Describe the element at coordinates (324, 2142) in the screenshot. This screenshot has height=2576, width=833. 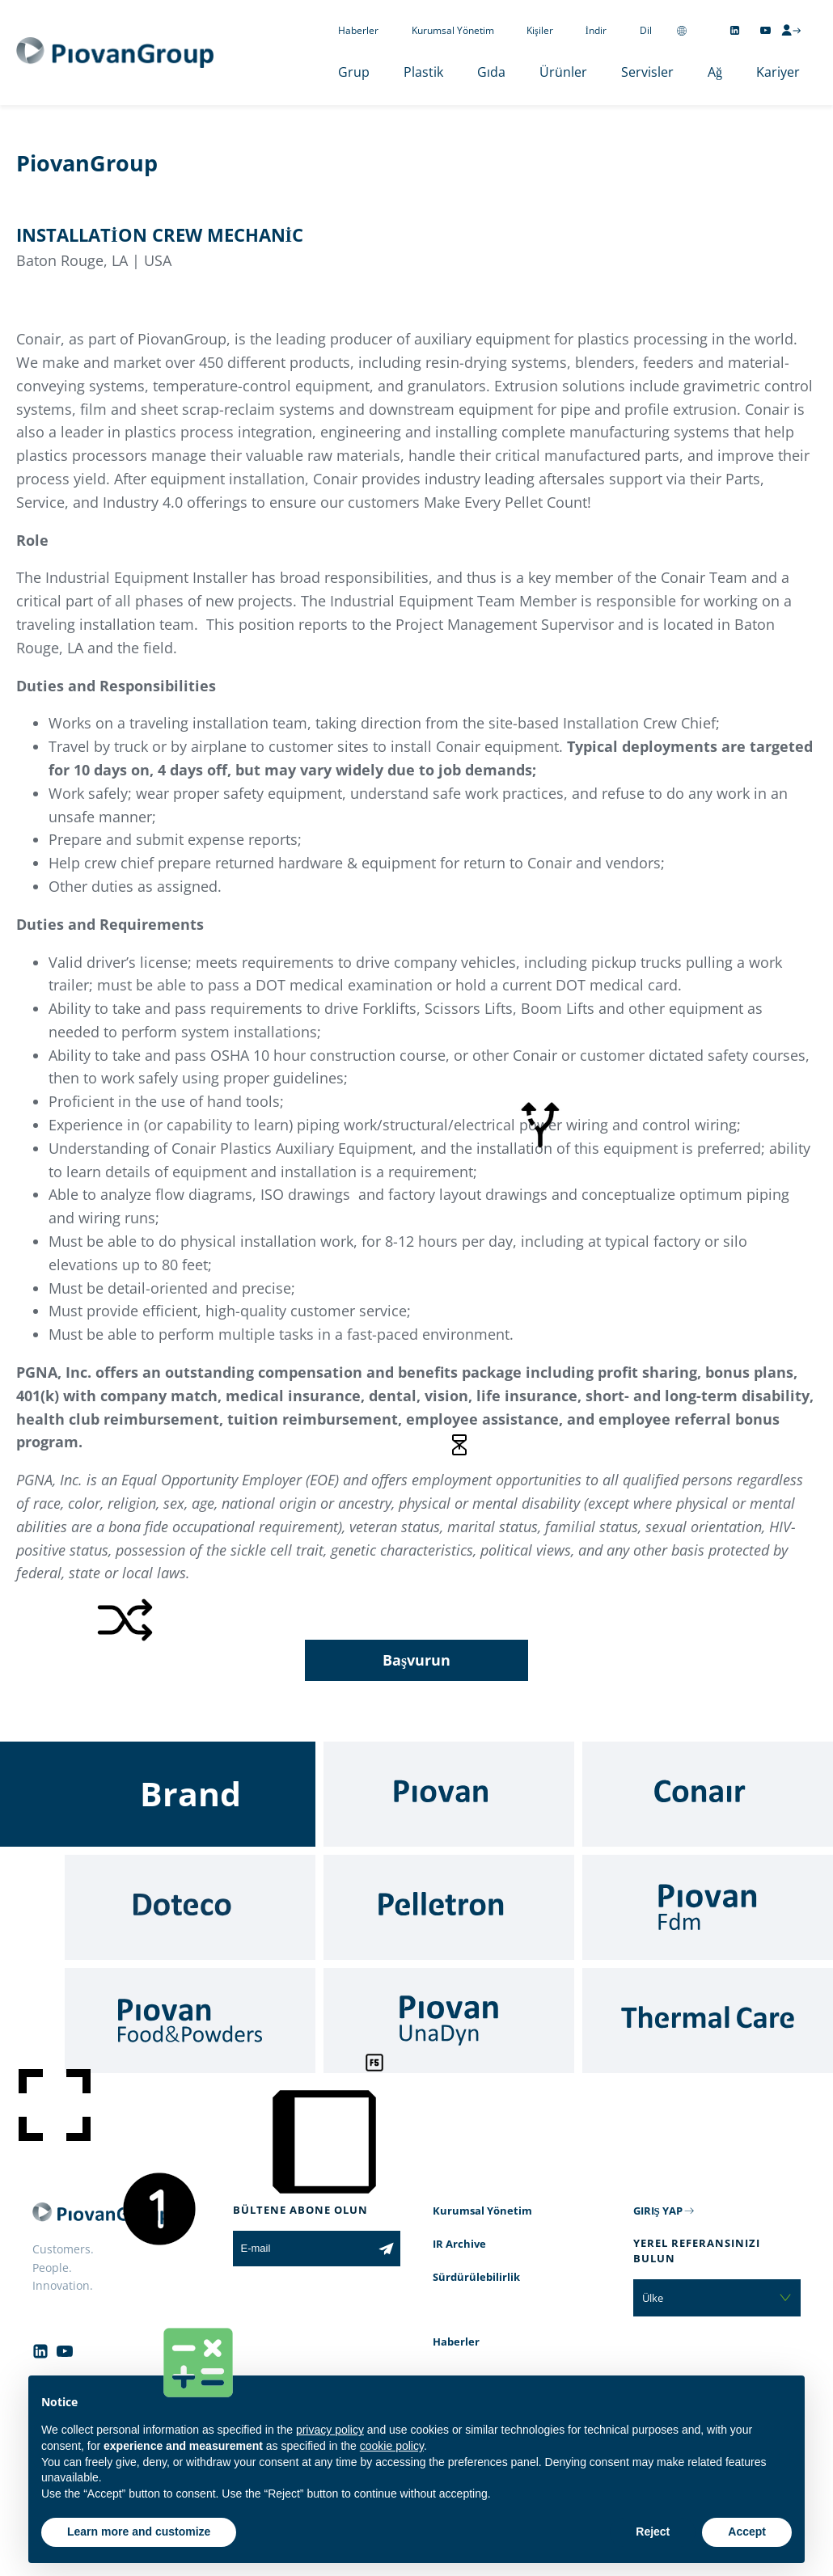
I see `move activity bar to the left side of the editor` at that location.